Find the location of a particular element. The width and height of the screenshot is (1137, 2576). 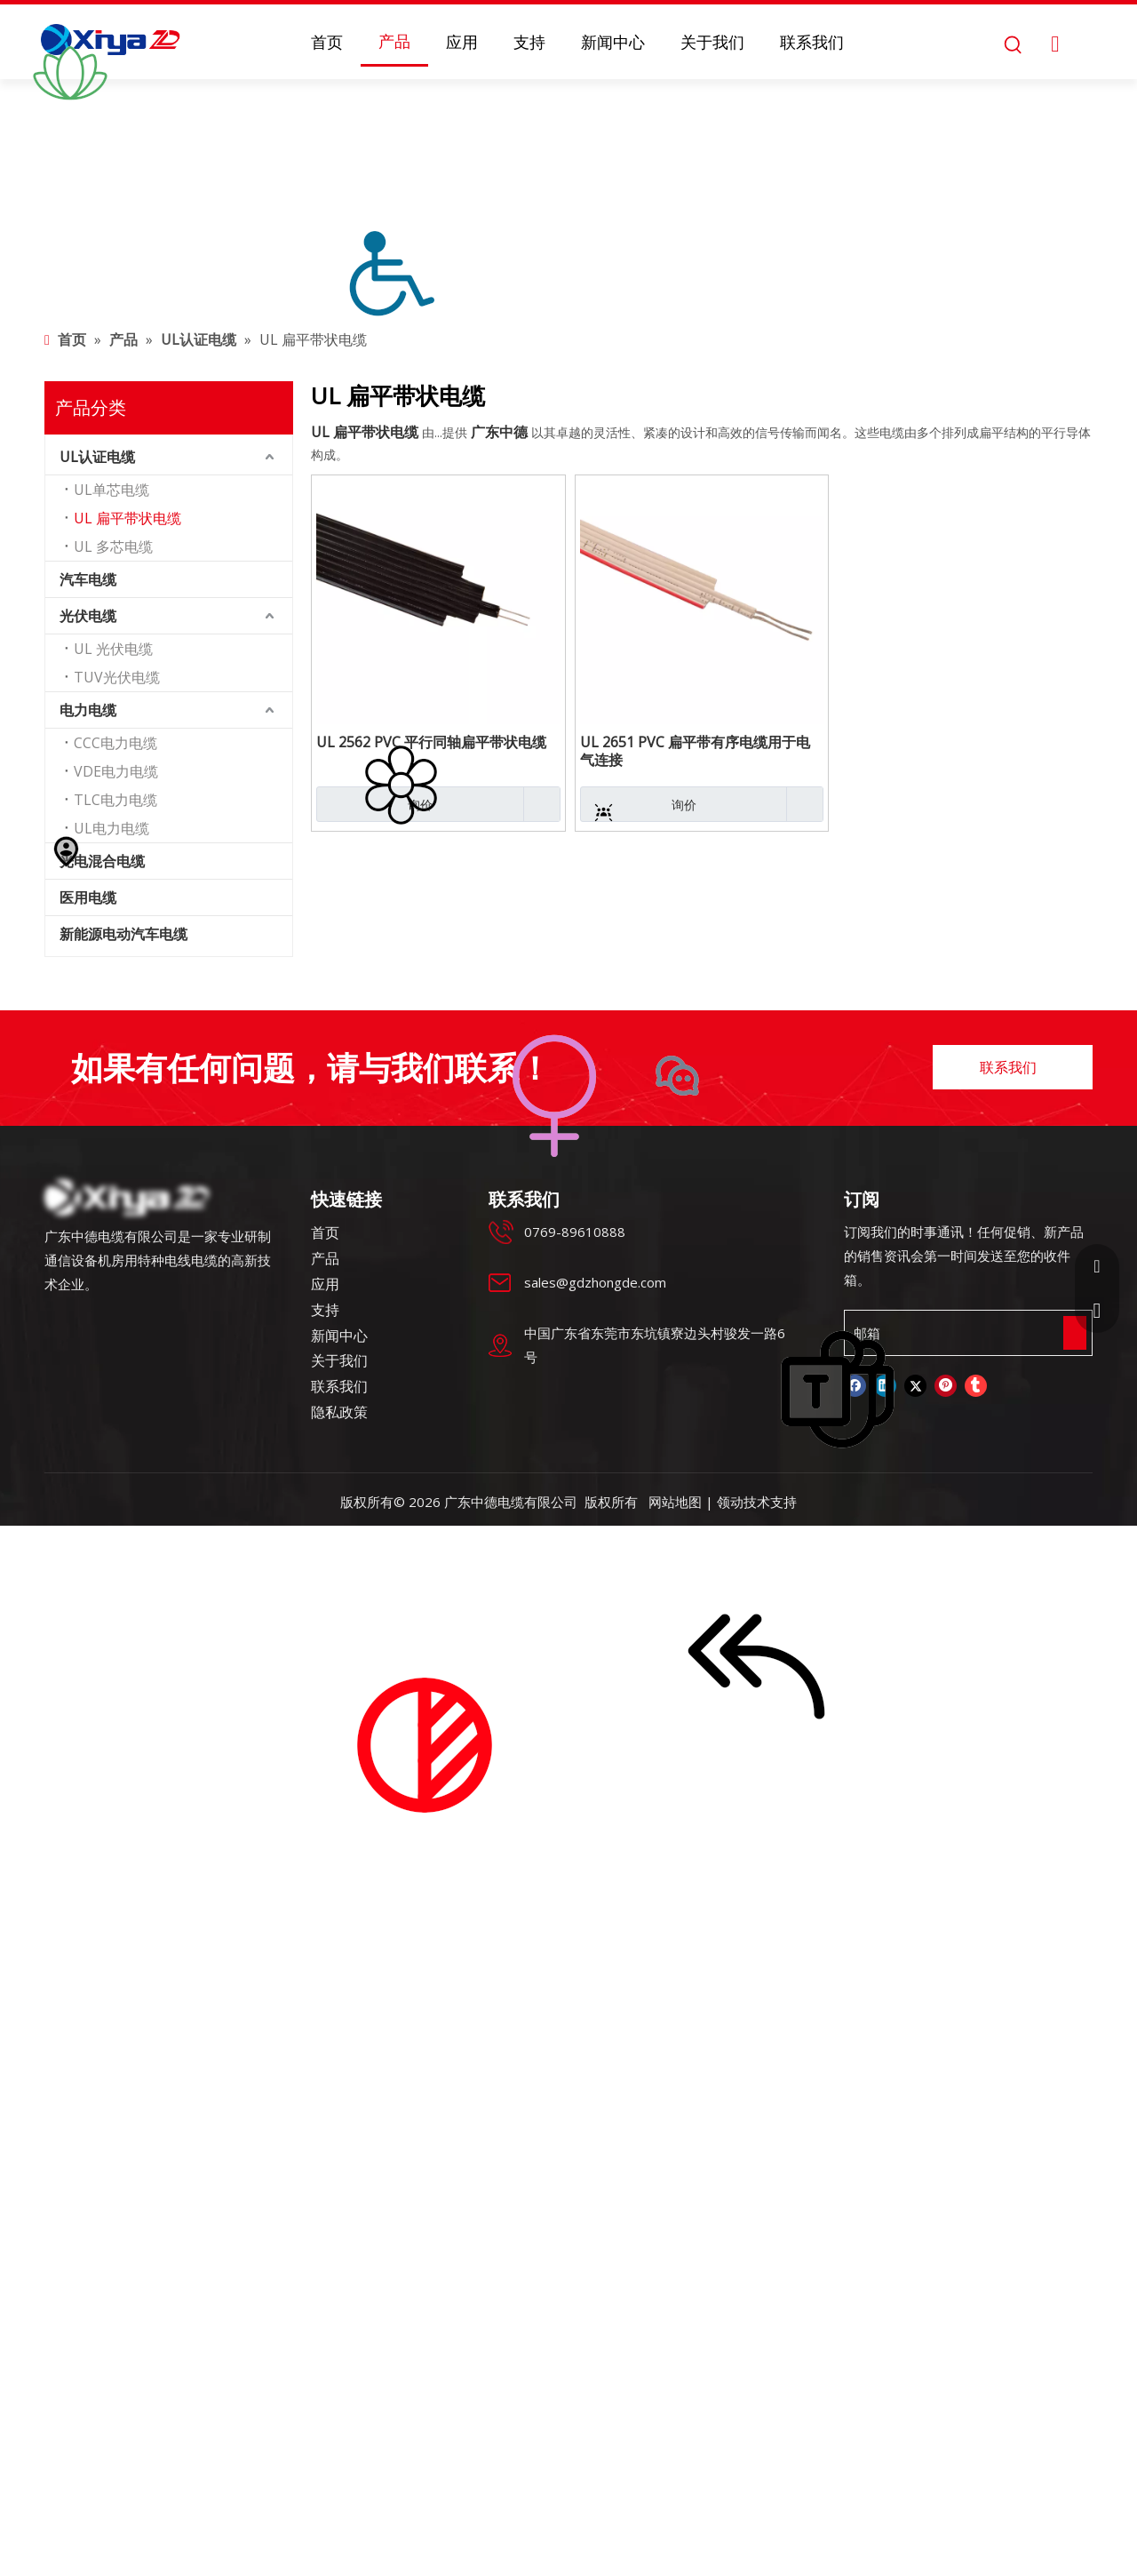

open microsoft teams is located at coordinates (838, 1392).